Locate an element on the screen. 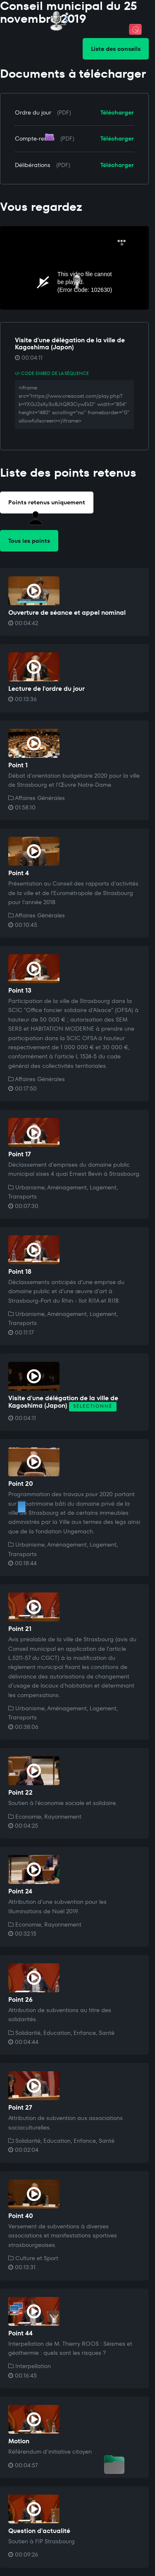 This screenshot has width=155, height=2576. indicates a missing or broken image is located at coordinates (135, 29).